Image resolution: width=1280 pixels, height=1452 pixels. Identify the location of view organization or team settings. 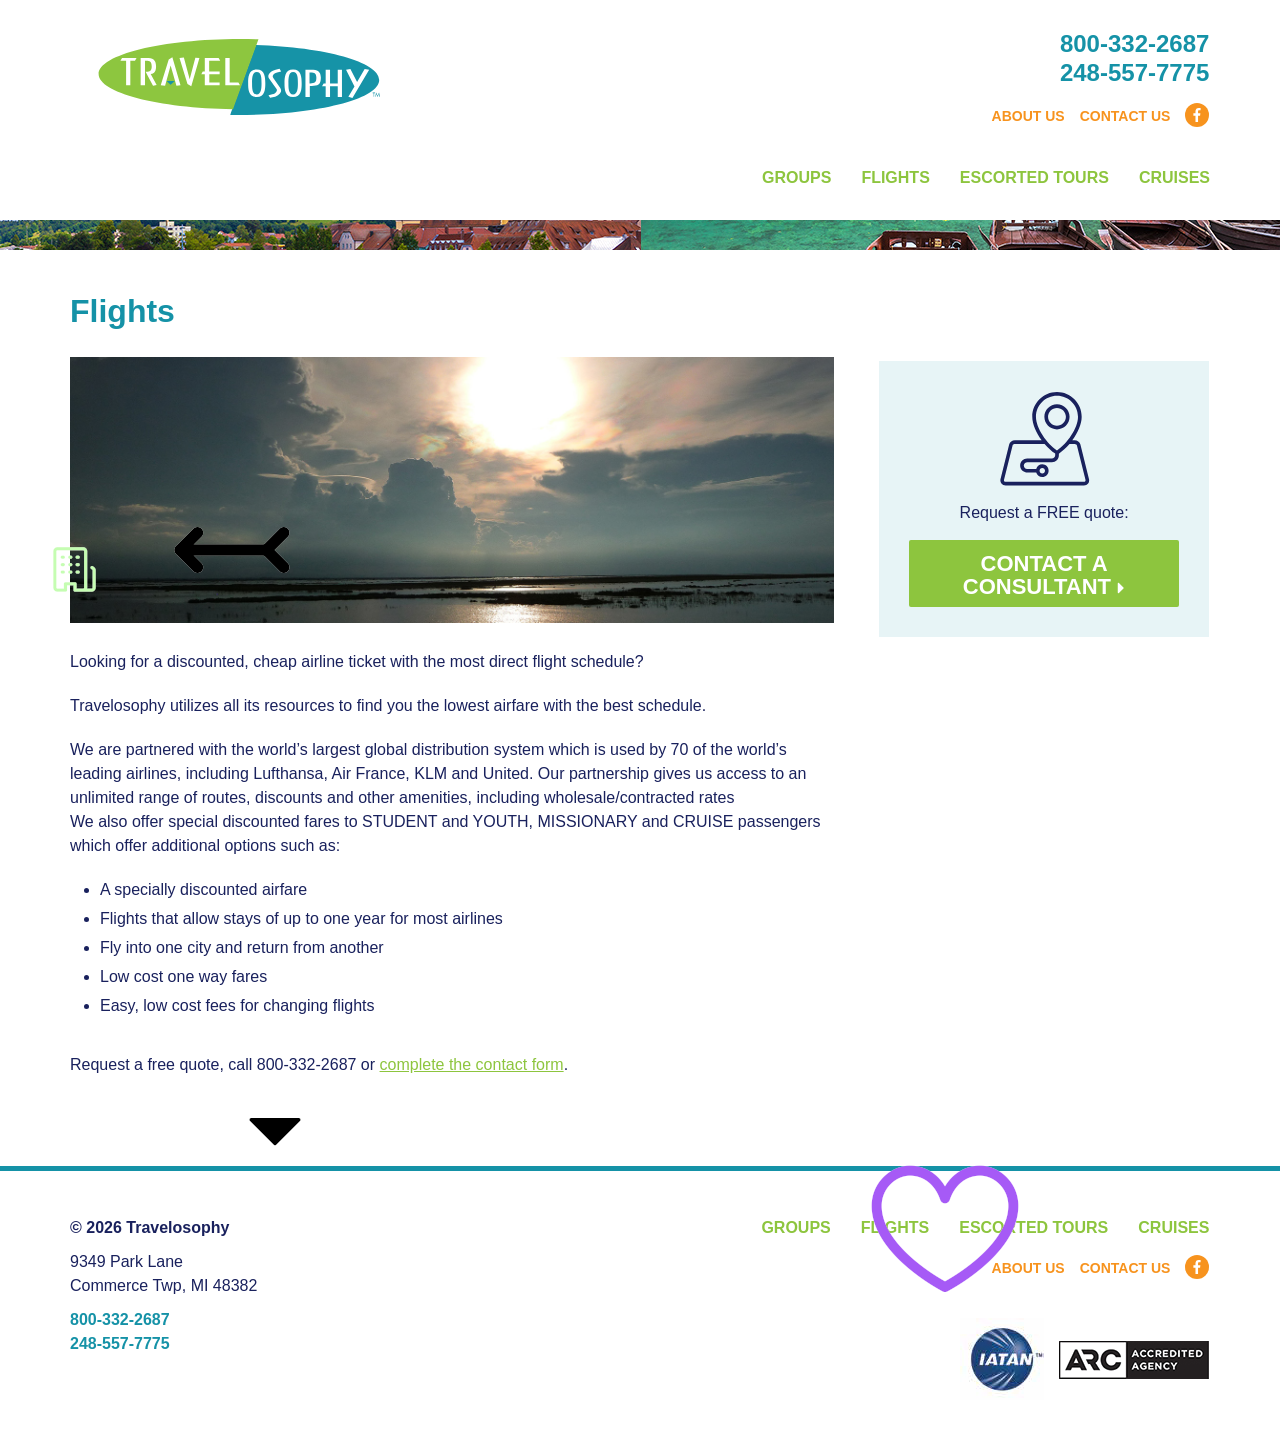
(74, 570).